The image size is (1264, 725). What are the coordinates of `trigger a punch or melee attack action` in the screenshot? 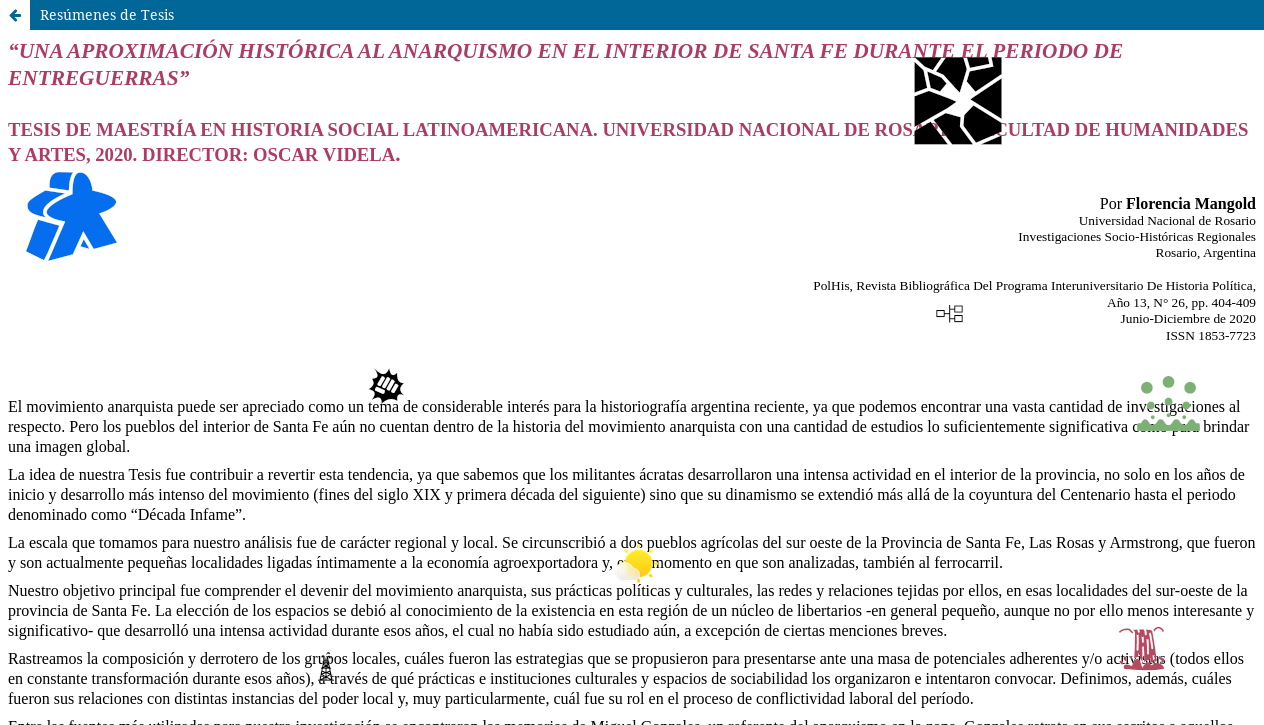 It's located at (386, 385).